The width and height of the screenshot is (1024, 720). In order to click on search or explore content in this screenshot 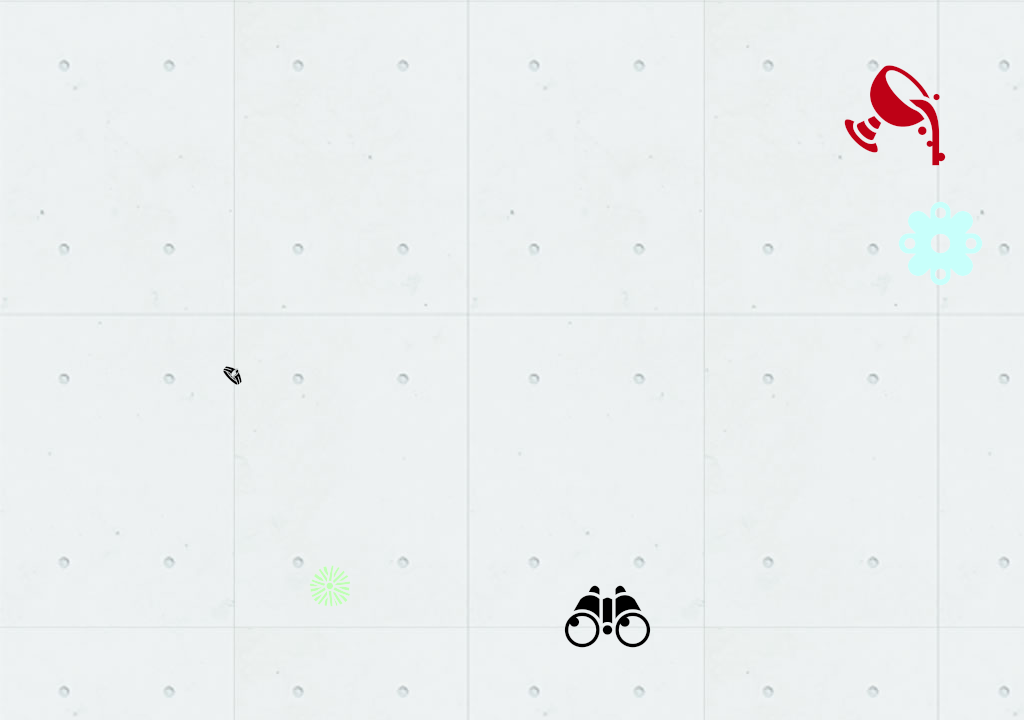, I will do `click(607, 616)`.